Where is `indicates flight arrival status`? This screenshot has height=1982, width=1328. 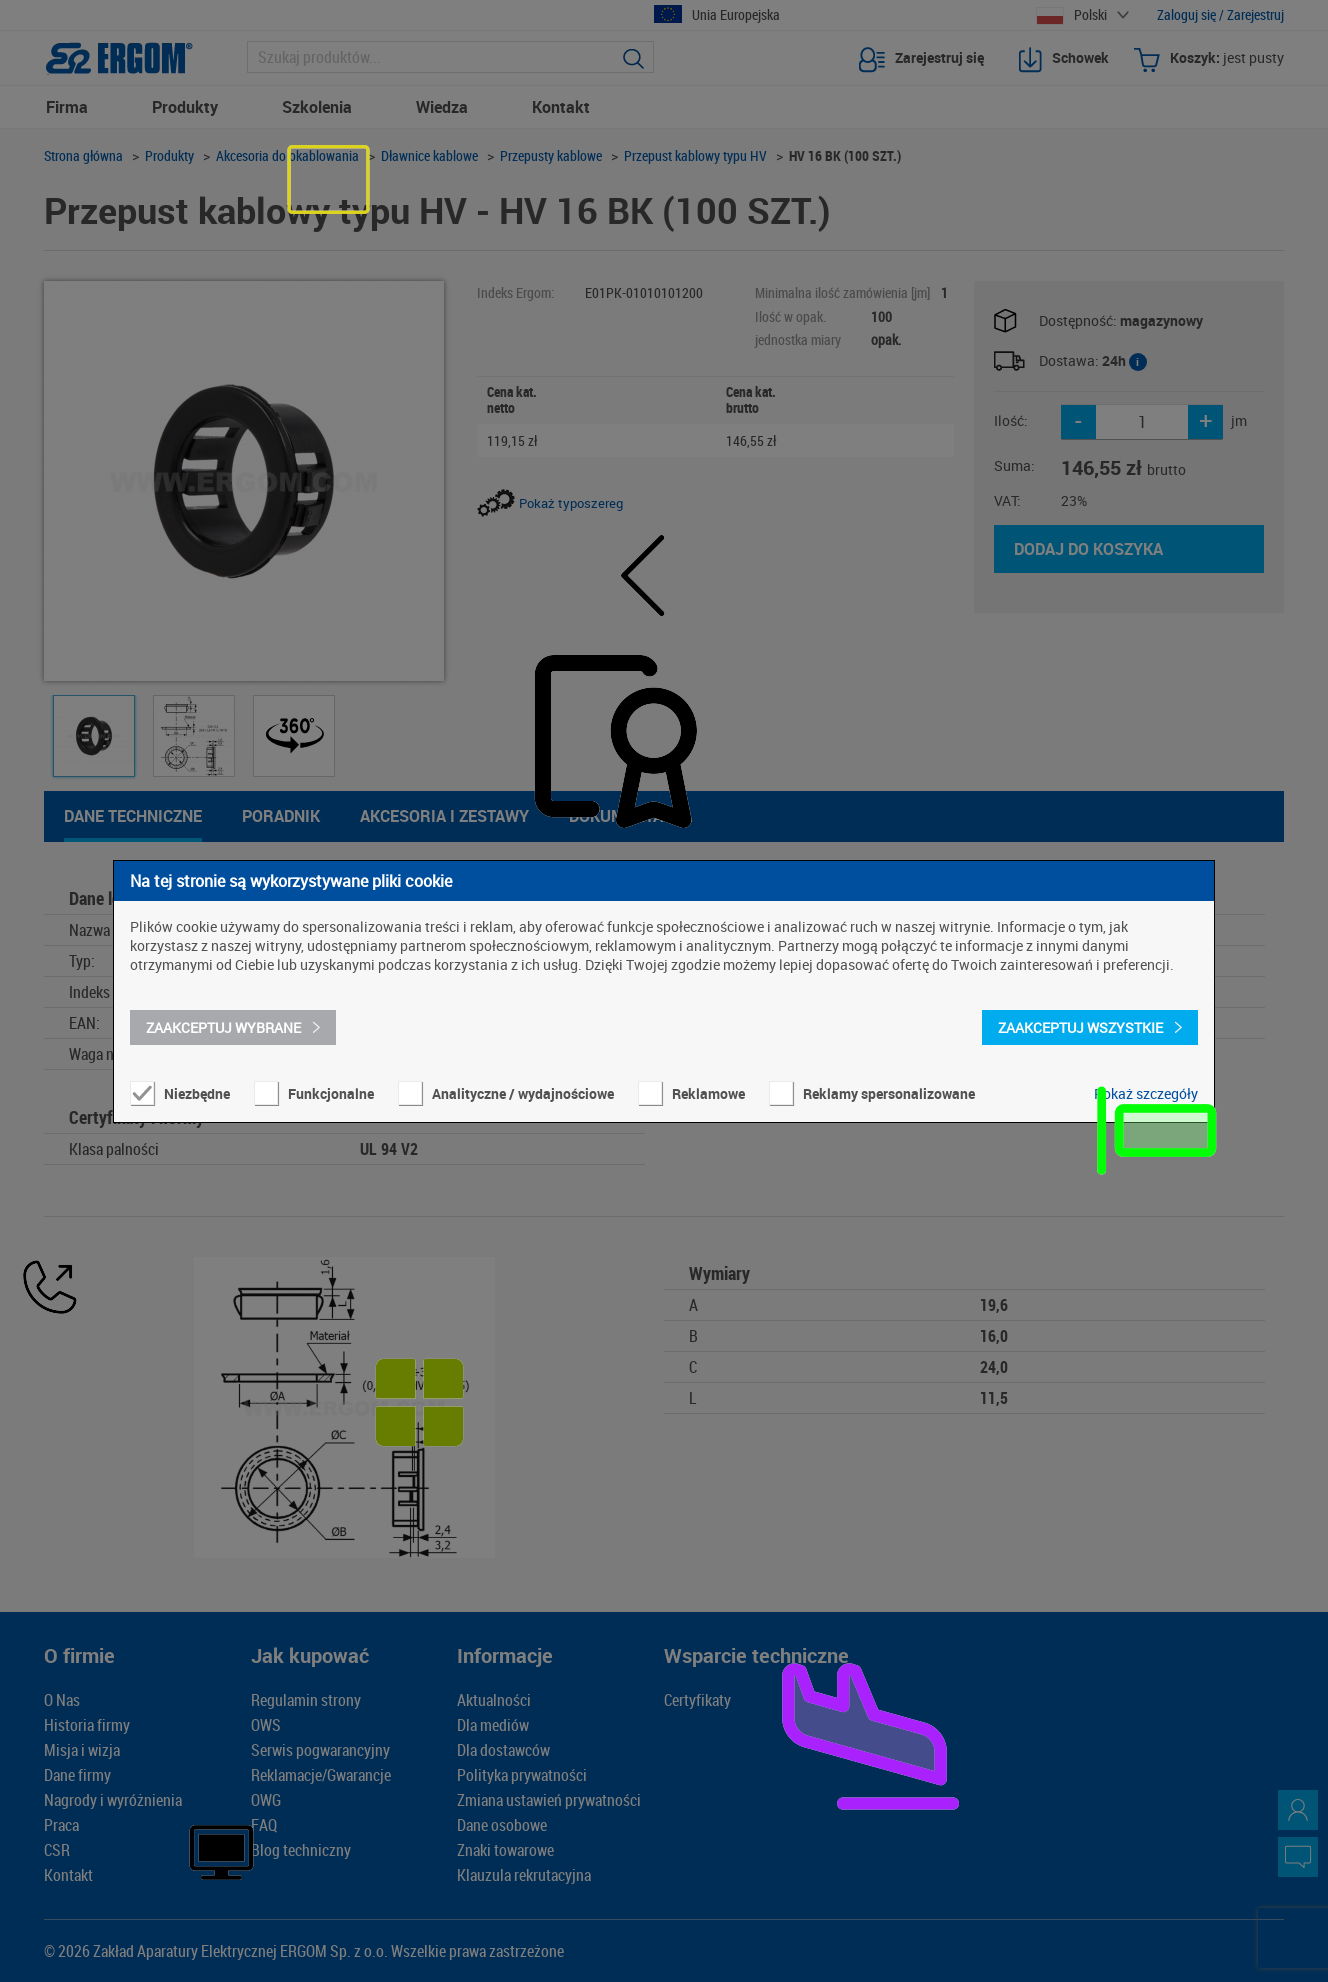 indicates flight arrival status is located at coordinates (861, 1736).